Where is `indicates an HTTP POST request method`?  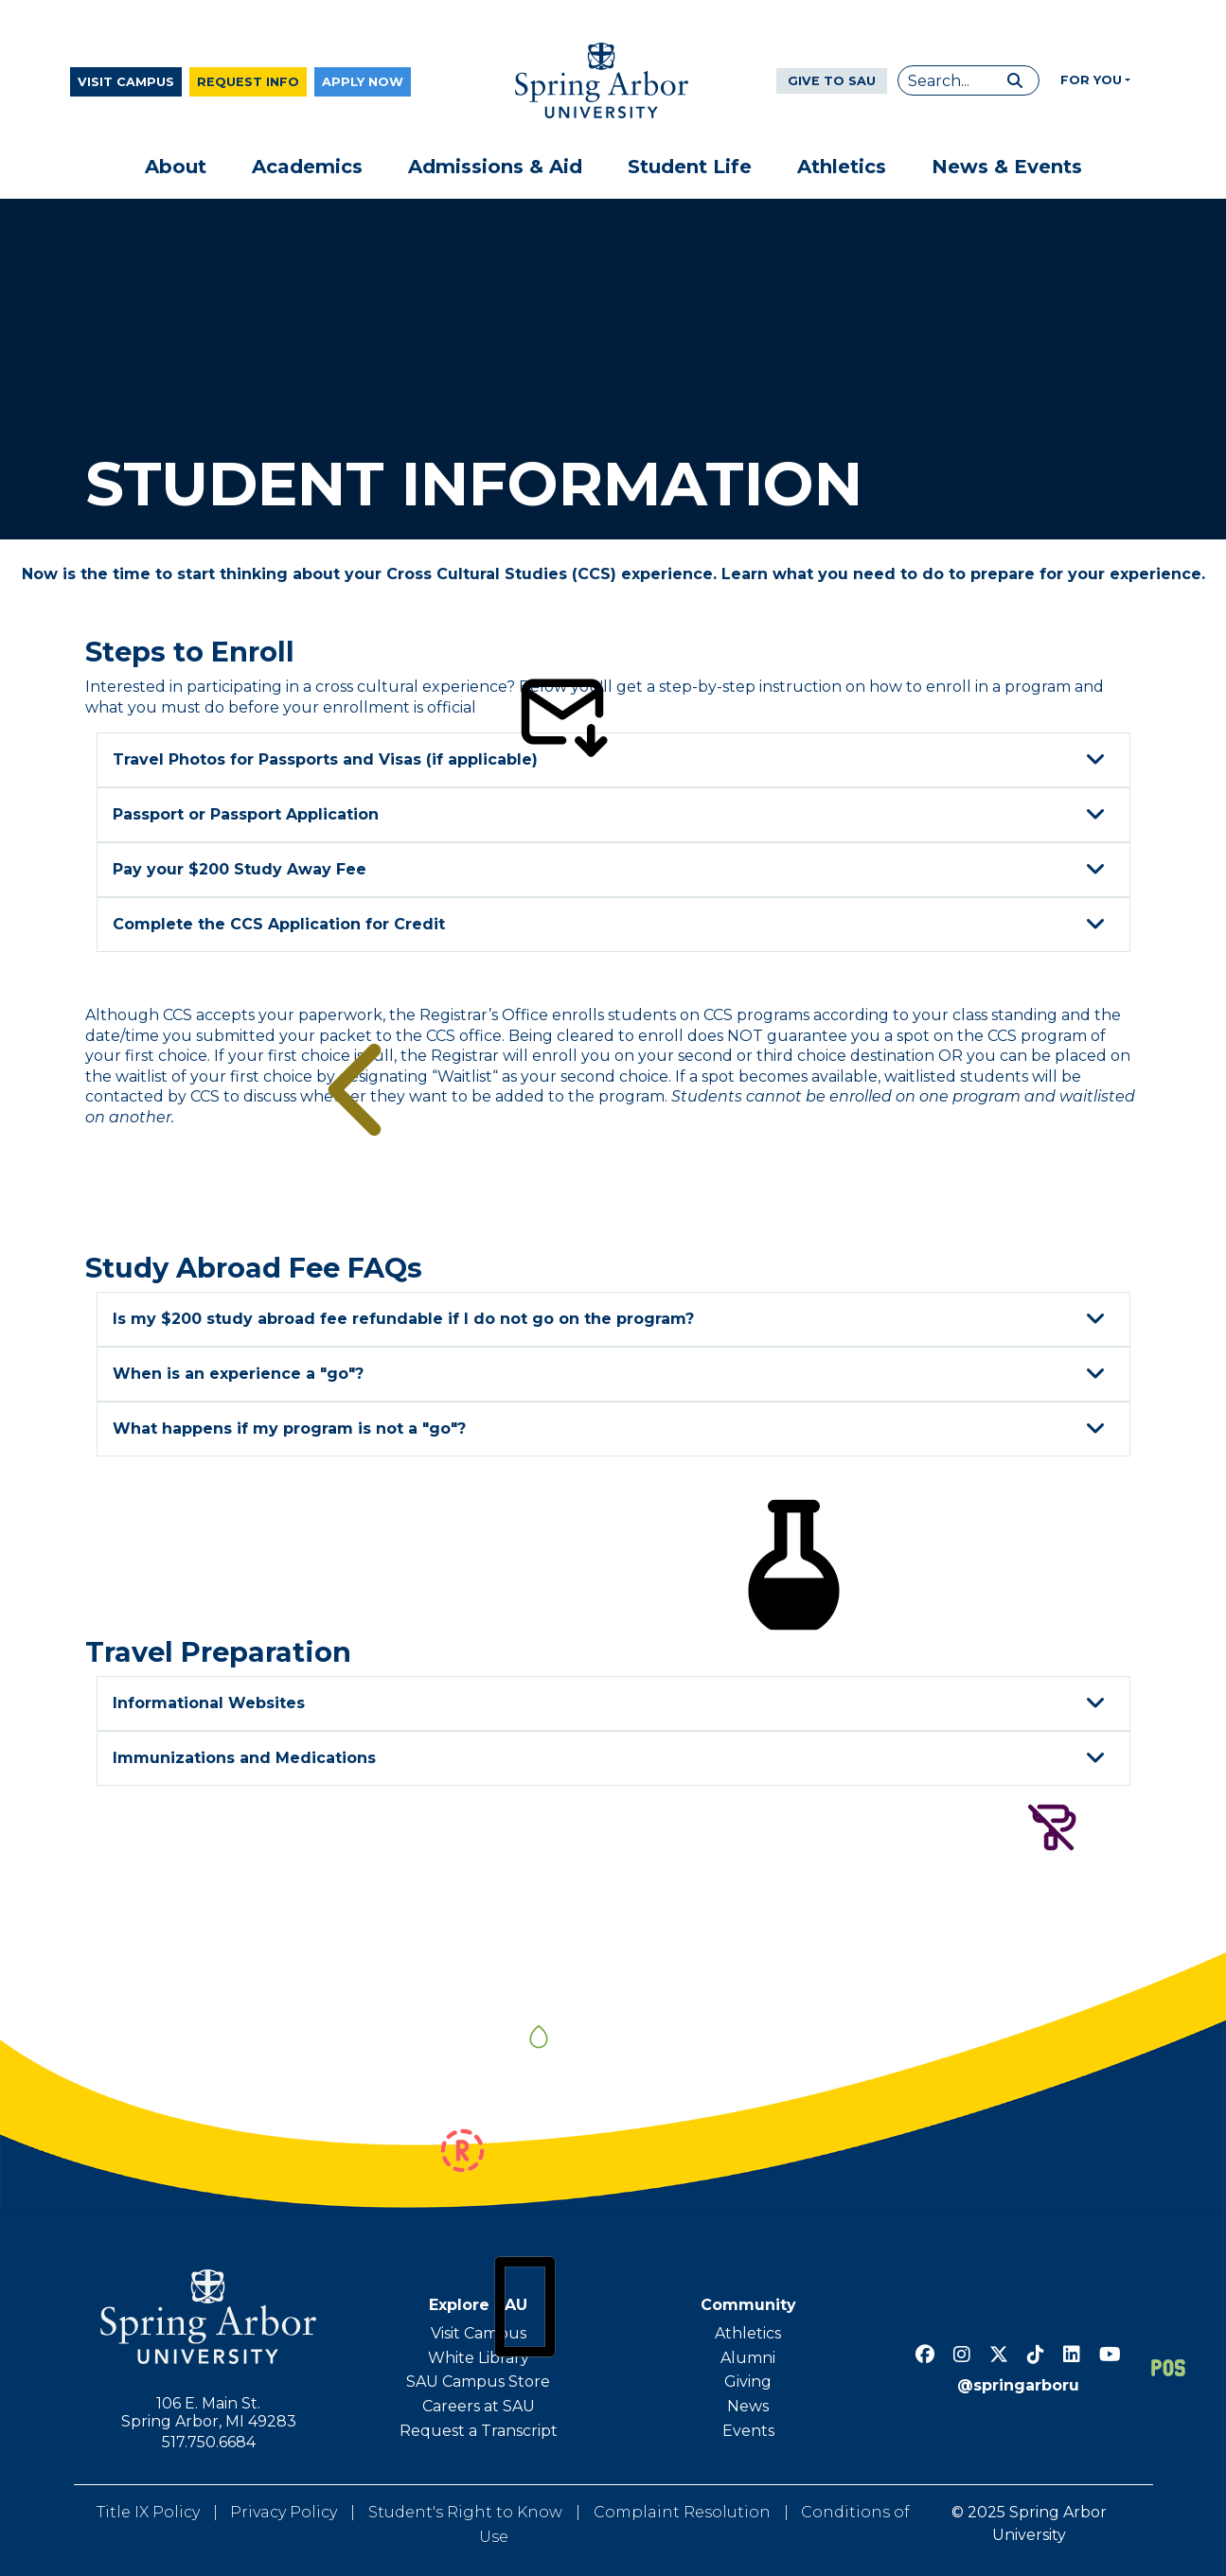
indicates an HTTP POST request method is located at coordinates (1168, 2368).